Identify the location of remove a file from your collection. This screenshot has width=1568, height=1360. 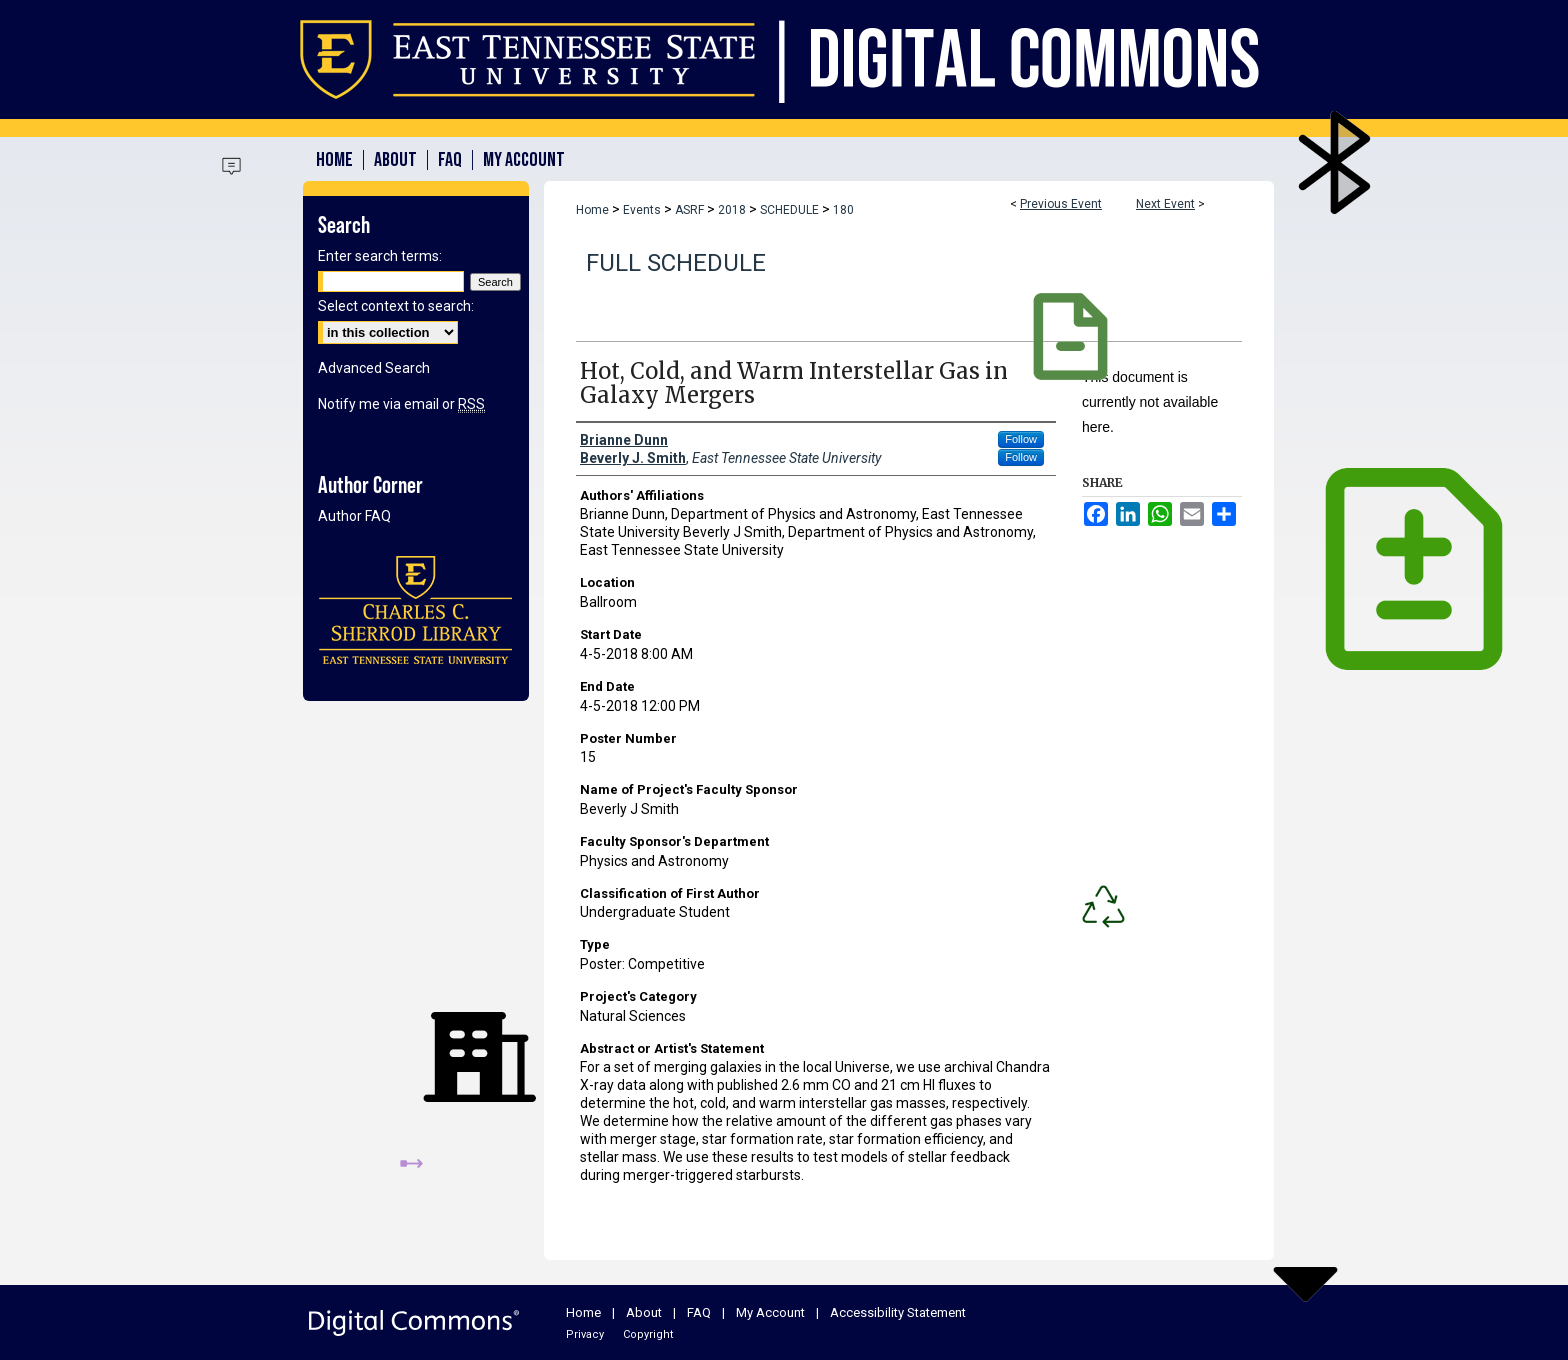
(1070, 336).